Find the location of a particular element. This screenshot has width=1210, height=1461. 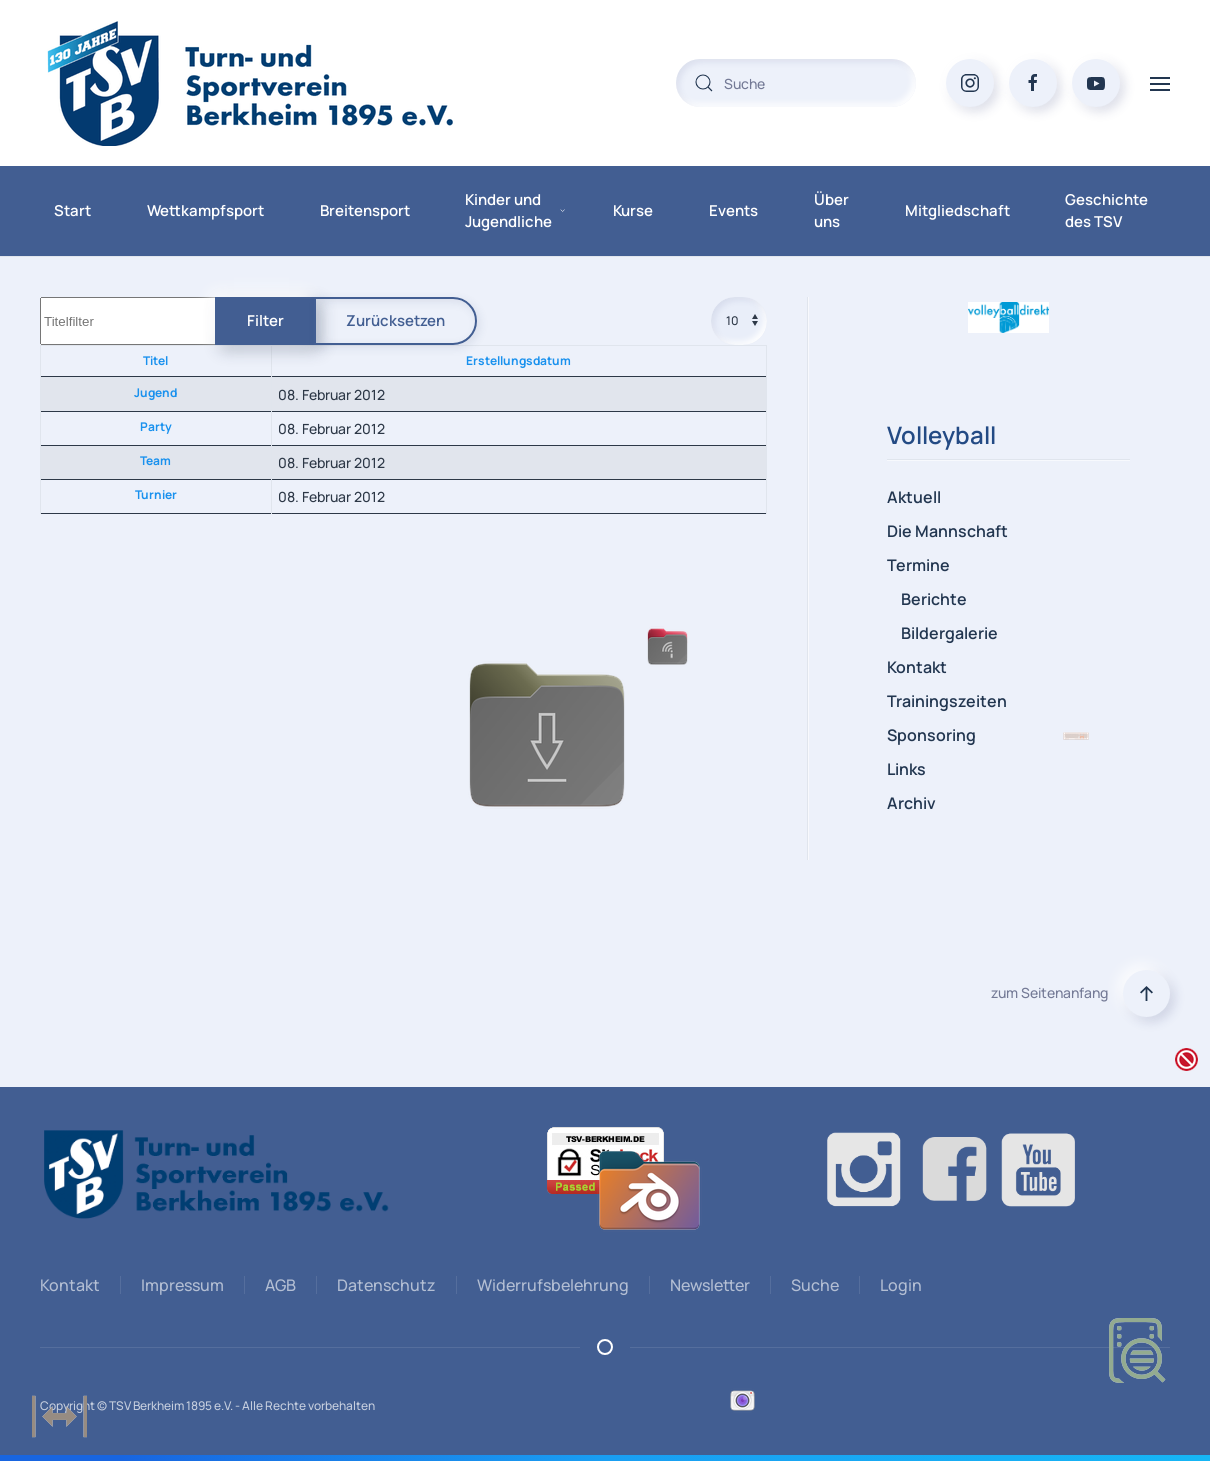

open the system log viewer app is located at coordinates (1137, 1350).